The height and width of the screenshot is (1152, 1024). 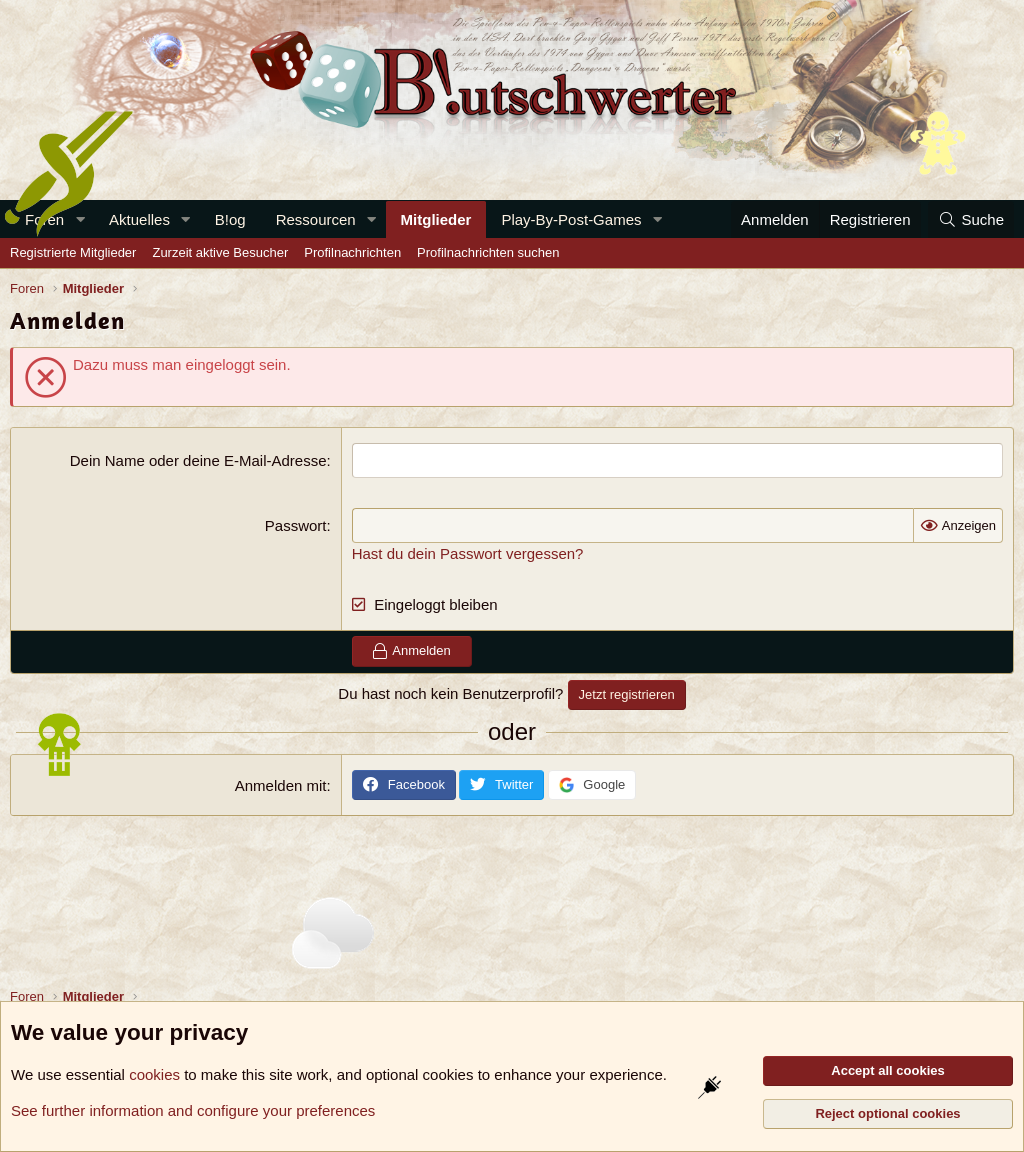 I want to click on indicates cloudy weather conditions, so click(x=333, y=933).